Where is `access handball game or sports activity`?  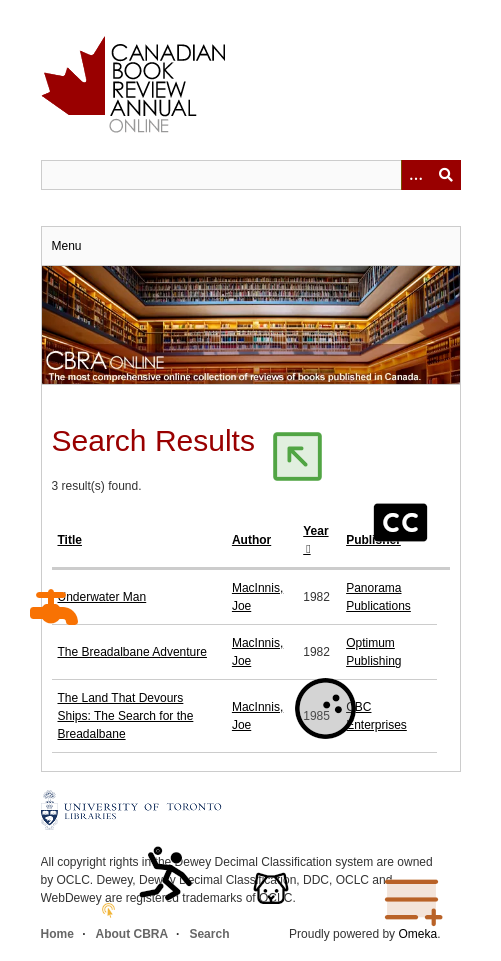
access handball game or sports activity is located at coordinates (165, 872).